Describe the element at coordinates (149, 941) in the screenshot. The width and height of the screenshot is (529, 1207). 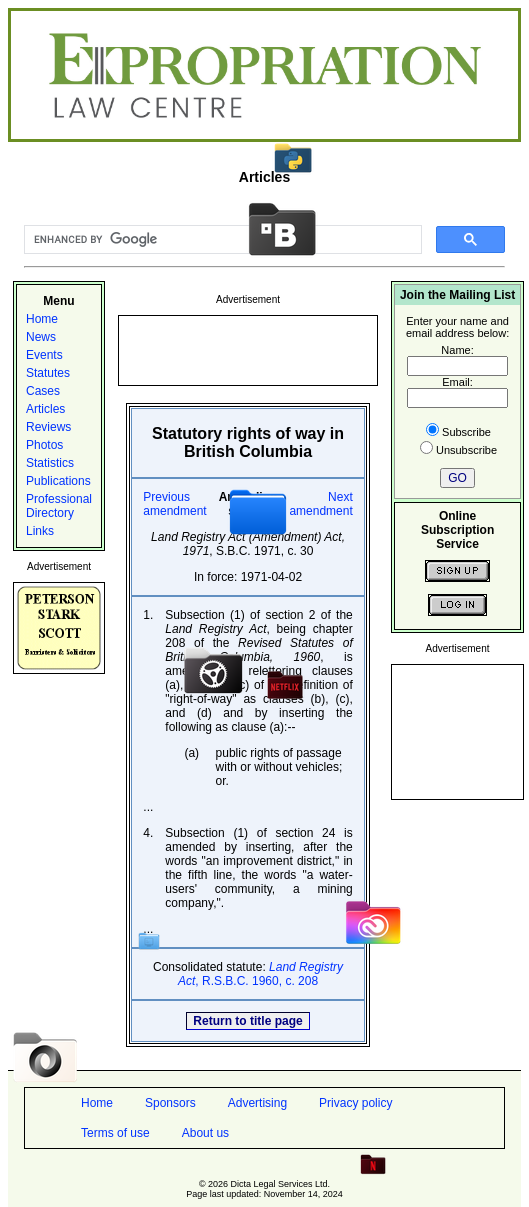
I see `open PC or windows computer folder` at that location.